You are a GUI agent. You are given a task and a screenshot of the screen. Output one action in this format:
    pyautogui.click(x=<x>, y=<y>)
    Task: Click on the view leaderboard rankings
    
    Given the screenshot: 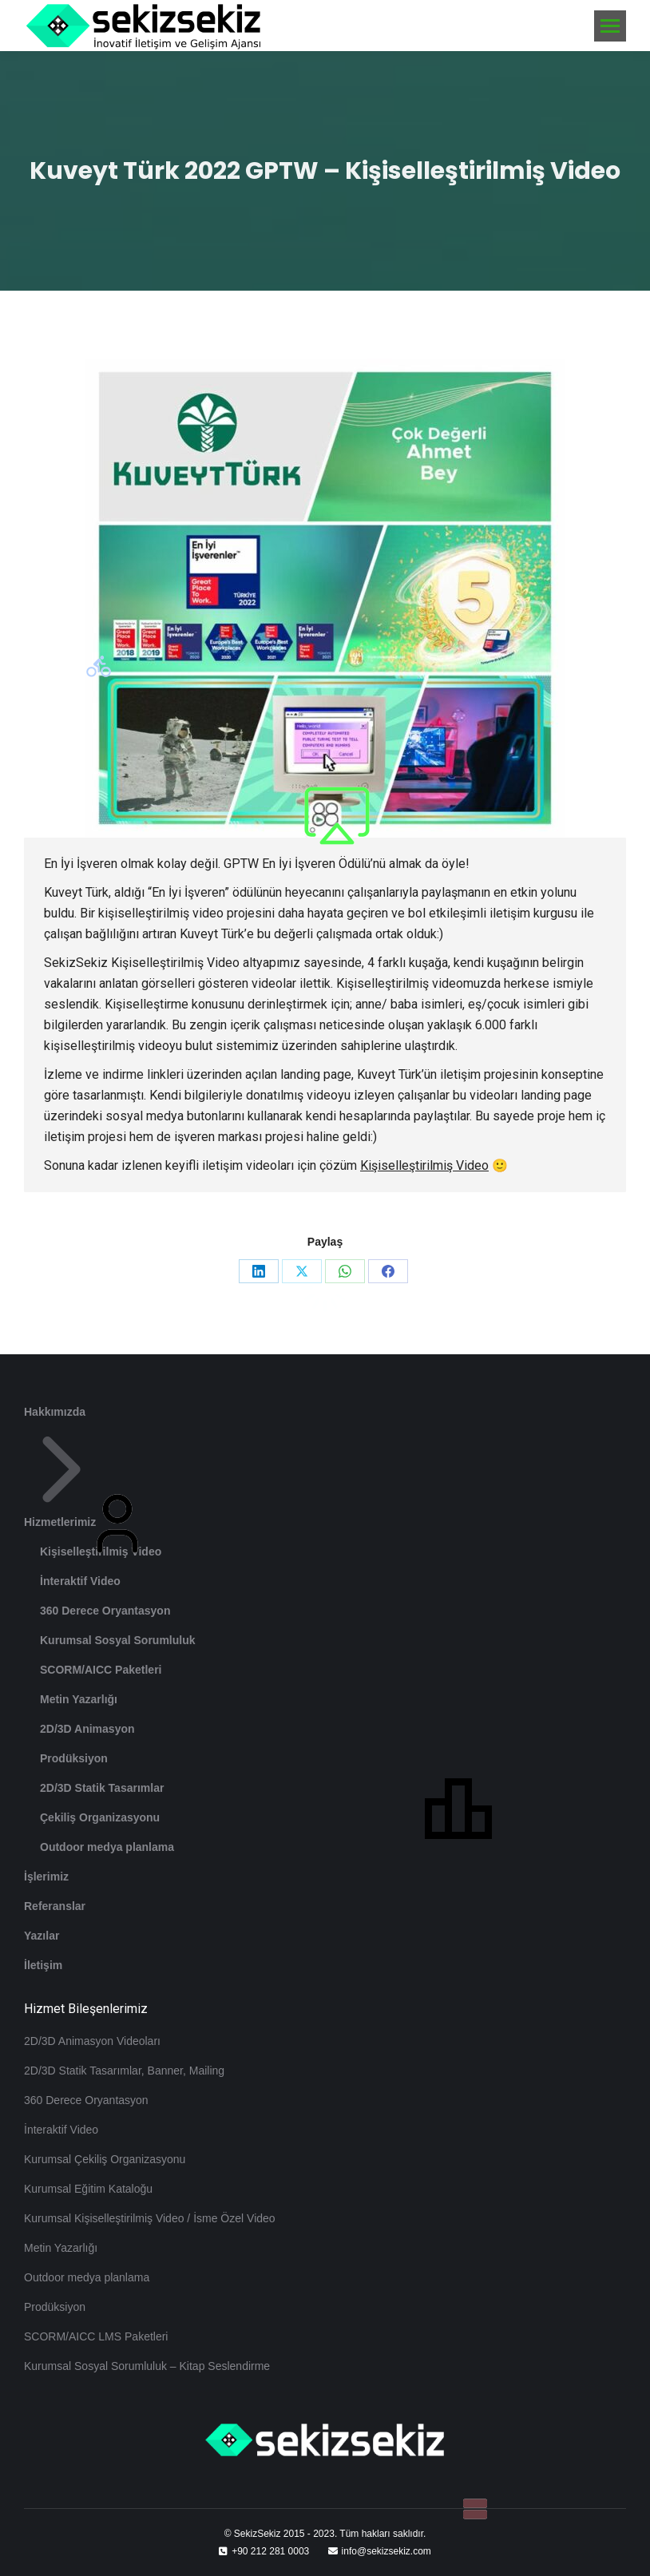 What is the action you would take?
    pyautogui.click(x=458, y=1809)
    